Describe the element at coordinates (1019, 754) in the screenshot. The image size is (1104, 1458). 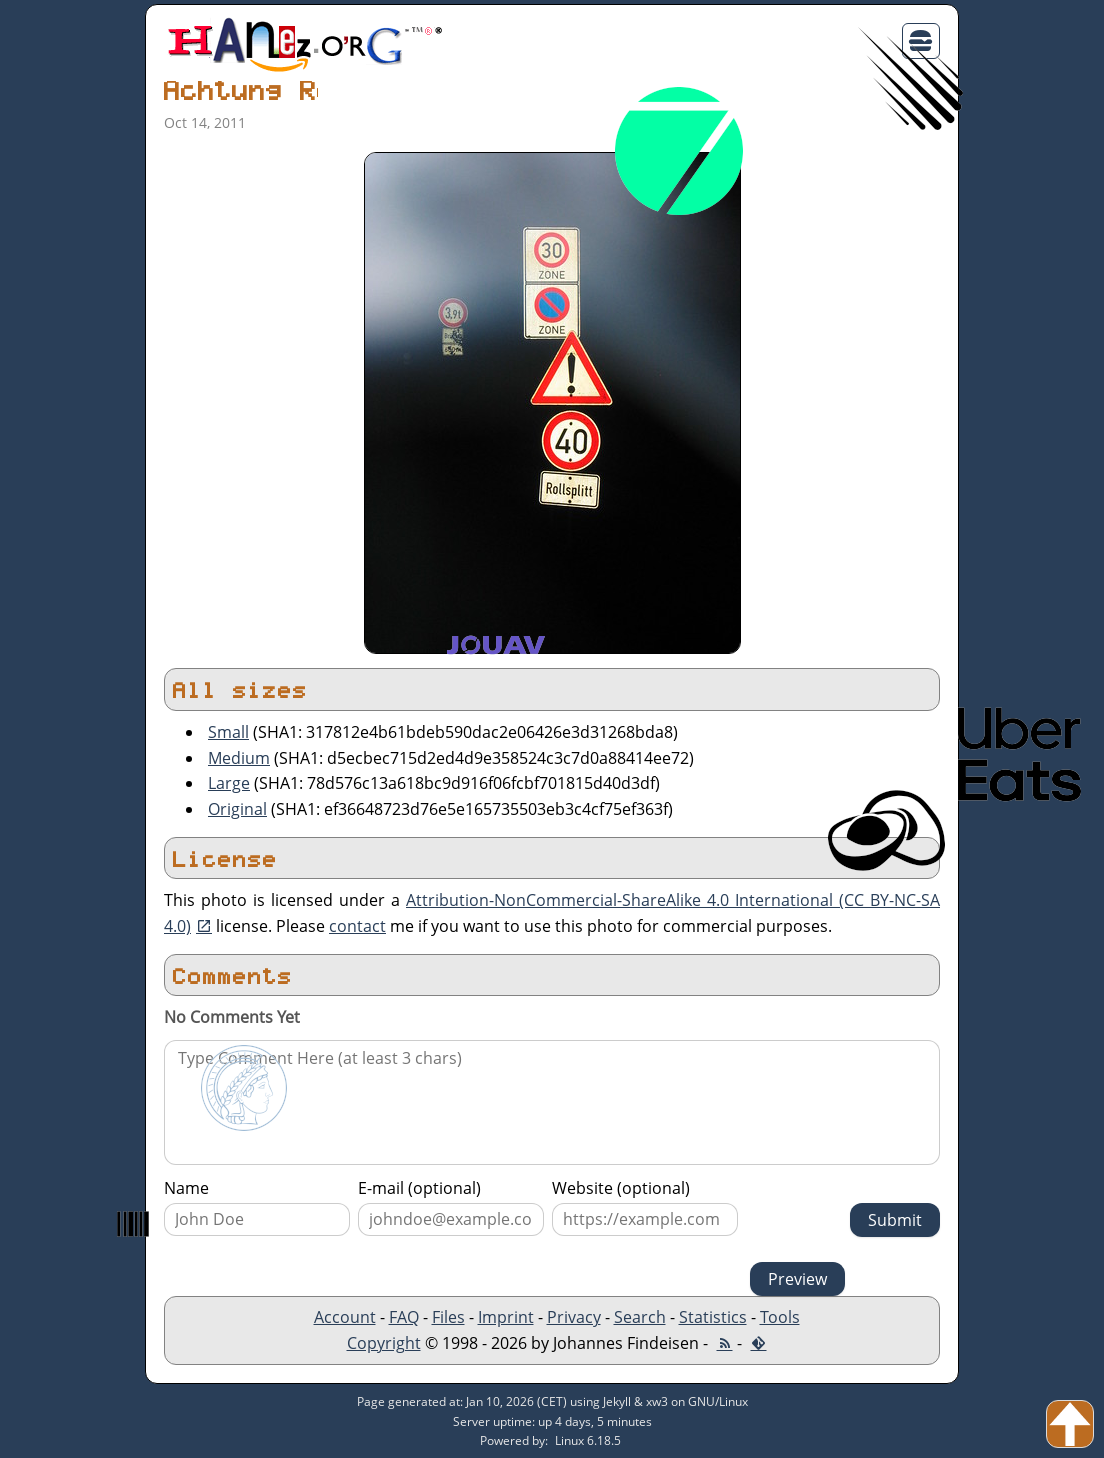
I see `open the Uber Eats app` at that location.